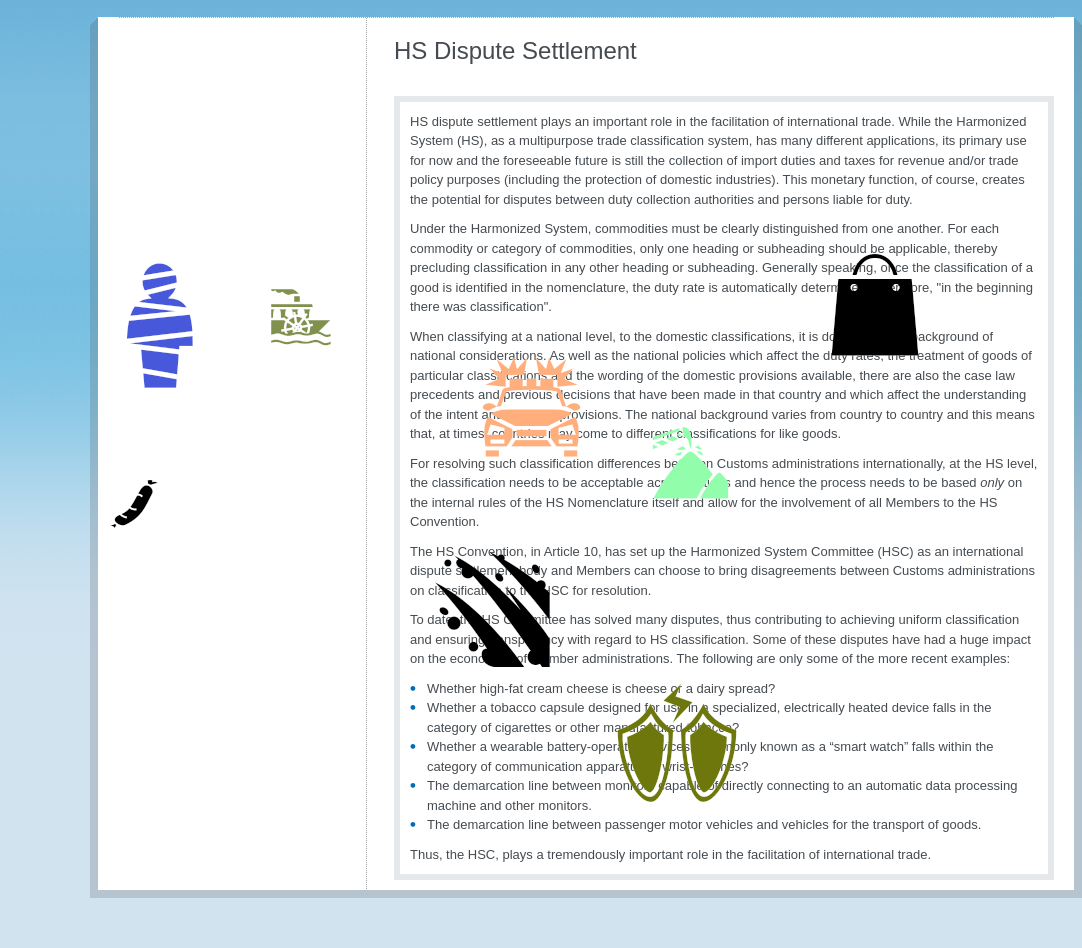 The image size is (1082, 948). I want to click on indicates injured or wounded status, so click(161, 325).